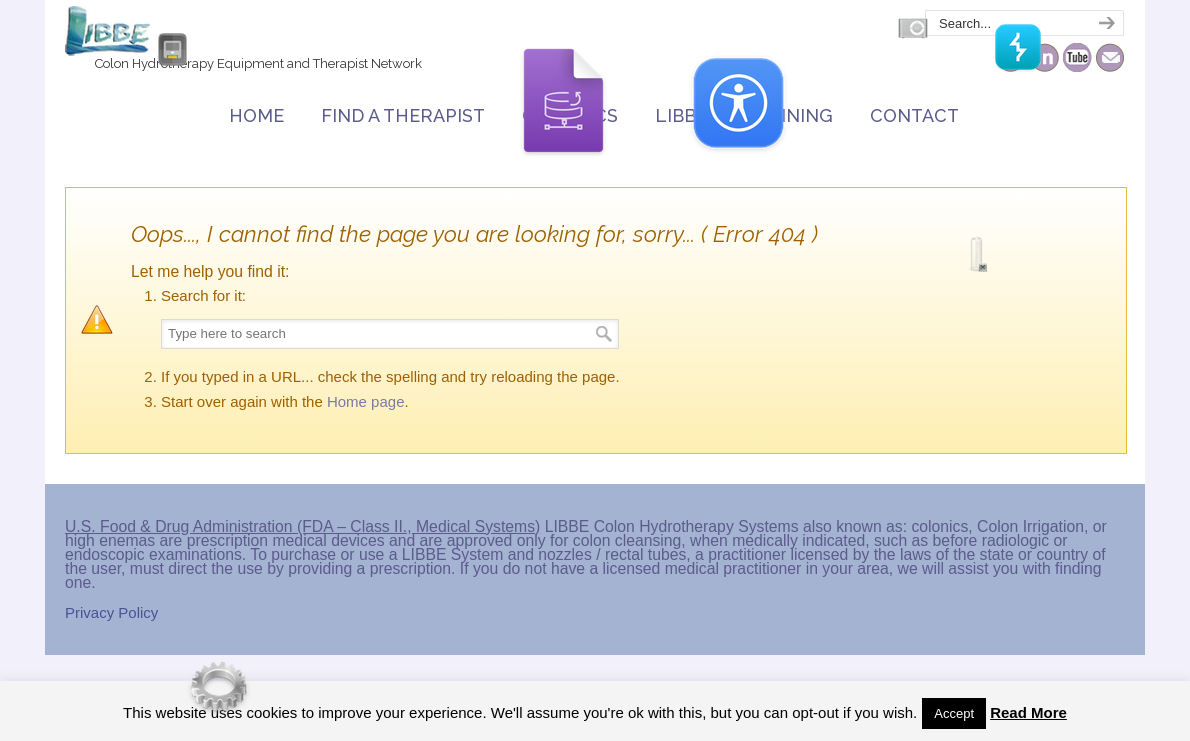 The image size is (1190, 741). What do you see at coordinates (172, 49) in the screenshot?
I see `NES game ROM file` at bounding box center [172, 49].